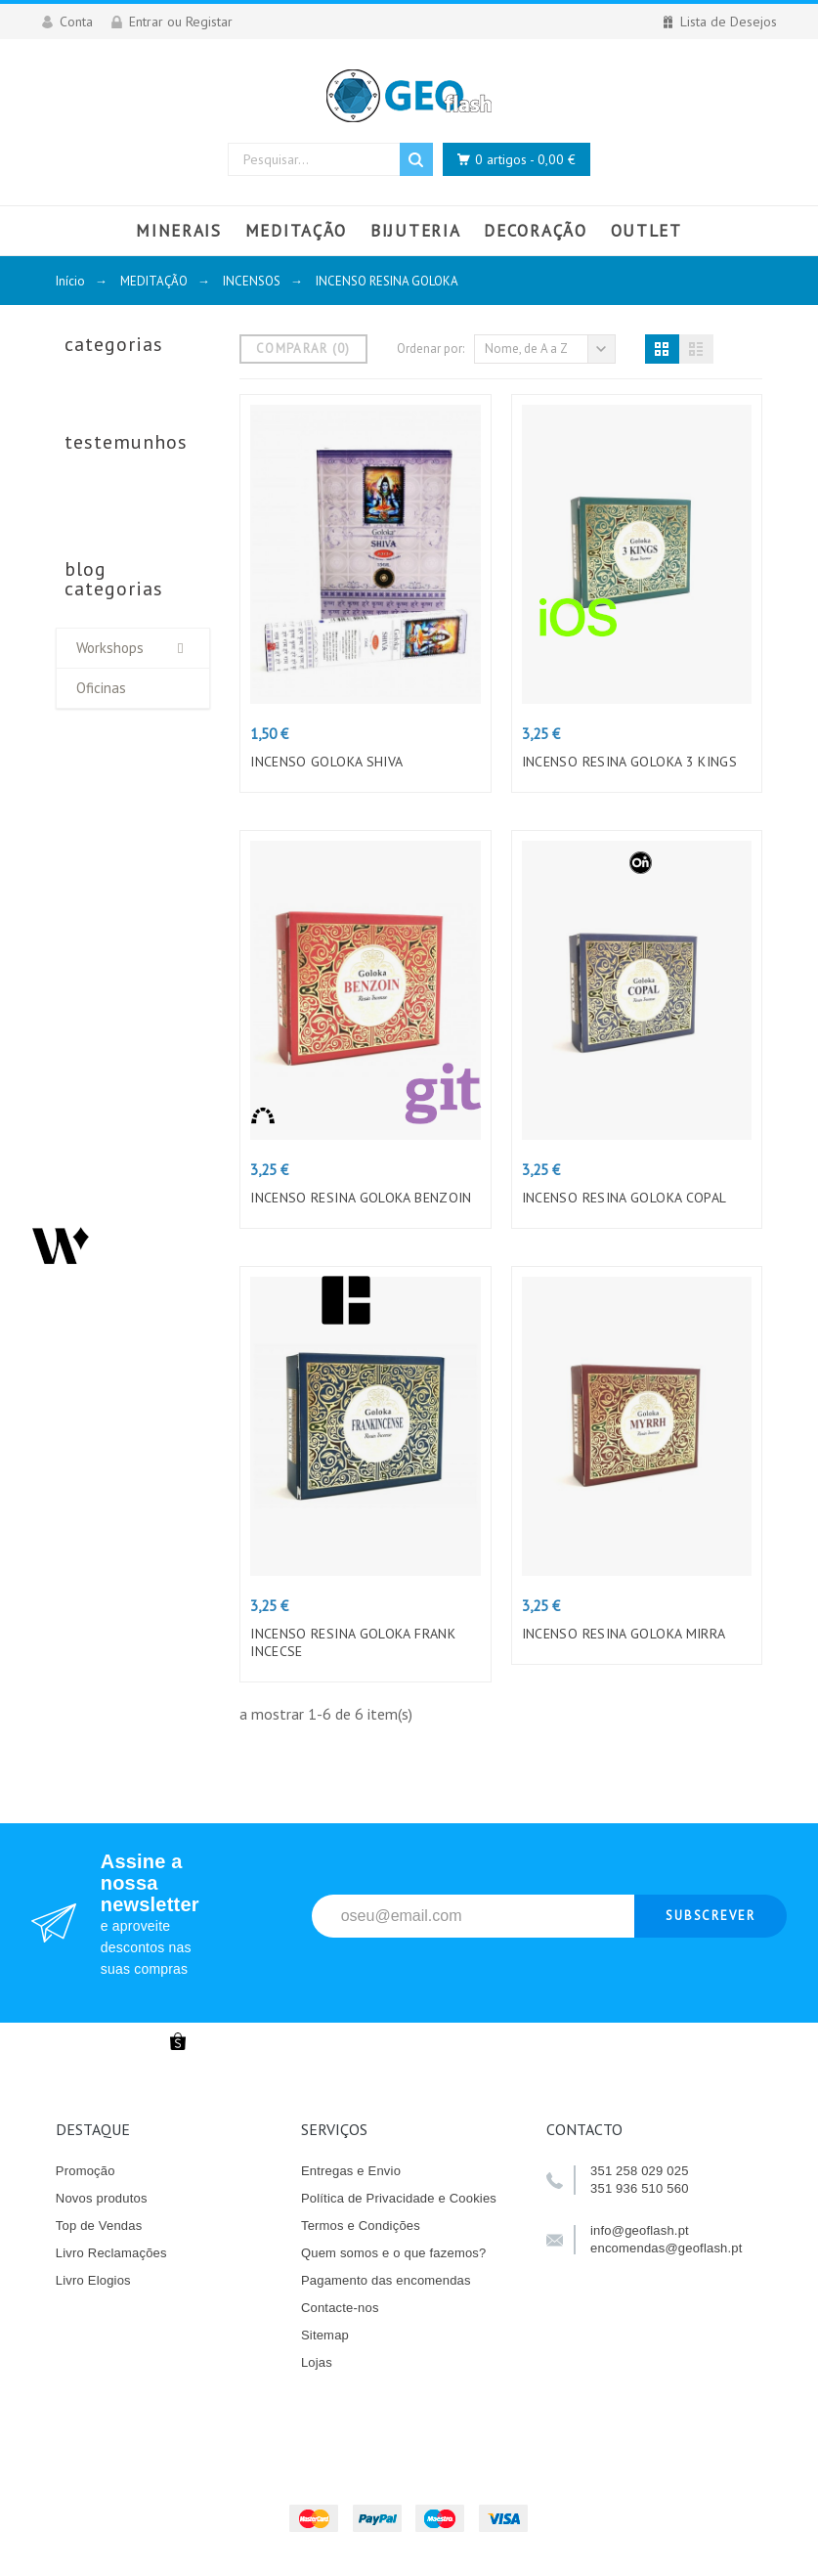 Image resolution: width=818 pixels, height=2576 pixels. What do you see at coordinates (443, 1093) in the screenshot?
I see `git version control system logo` at bounding box center [443, 1093].